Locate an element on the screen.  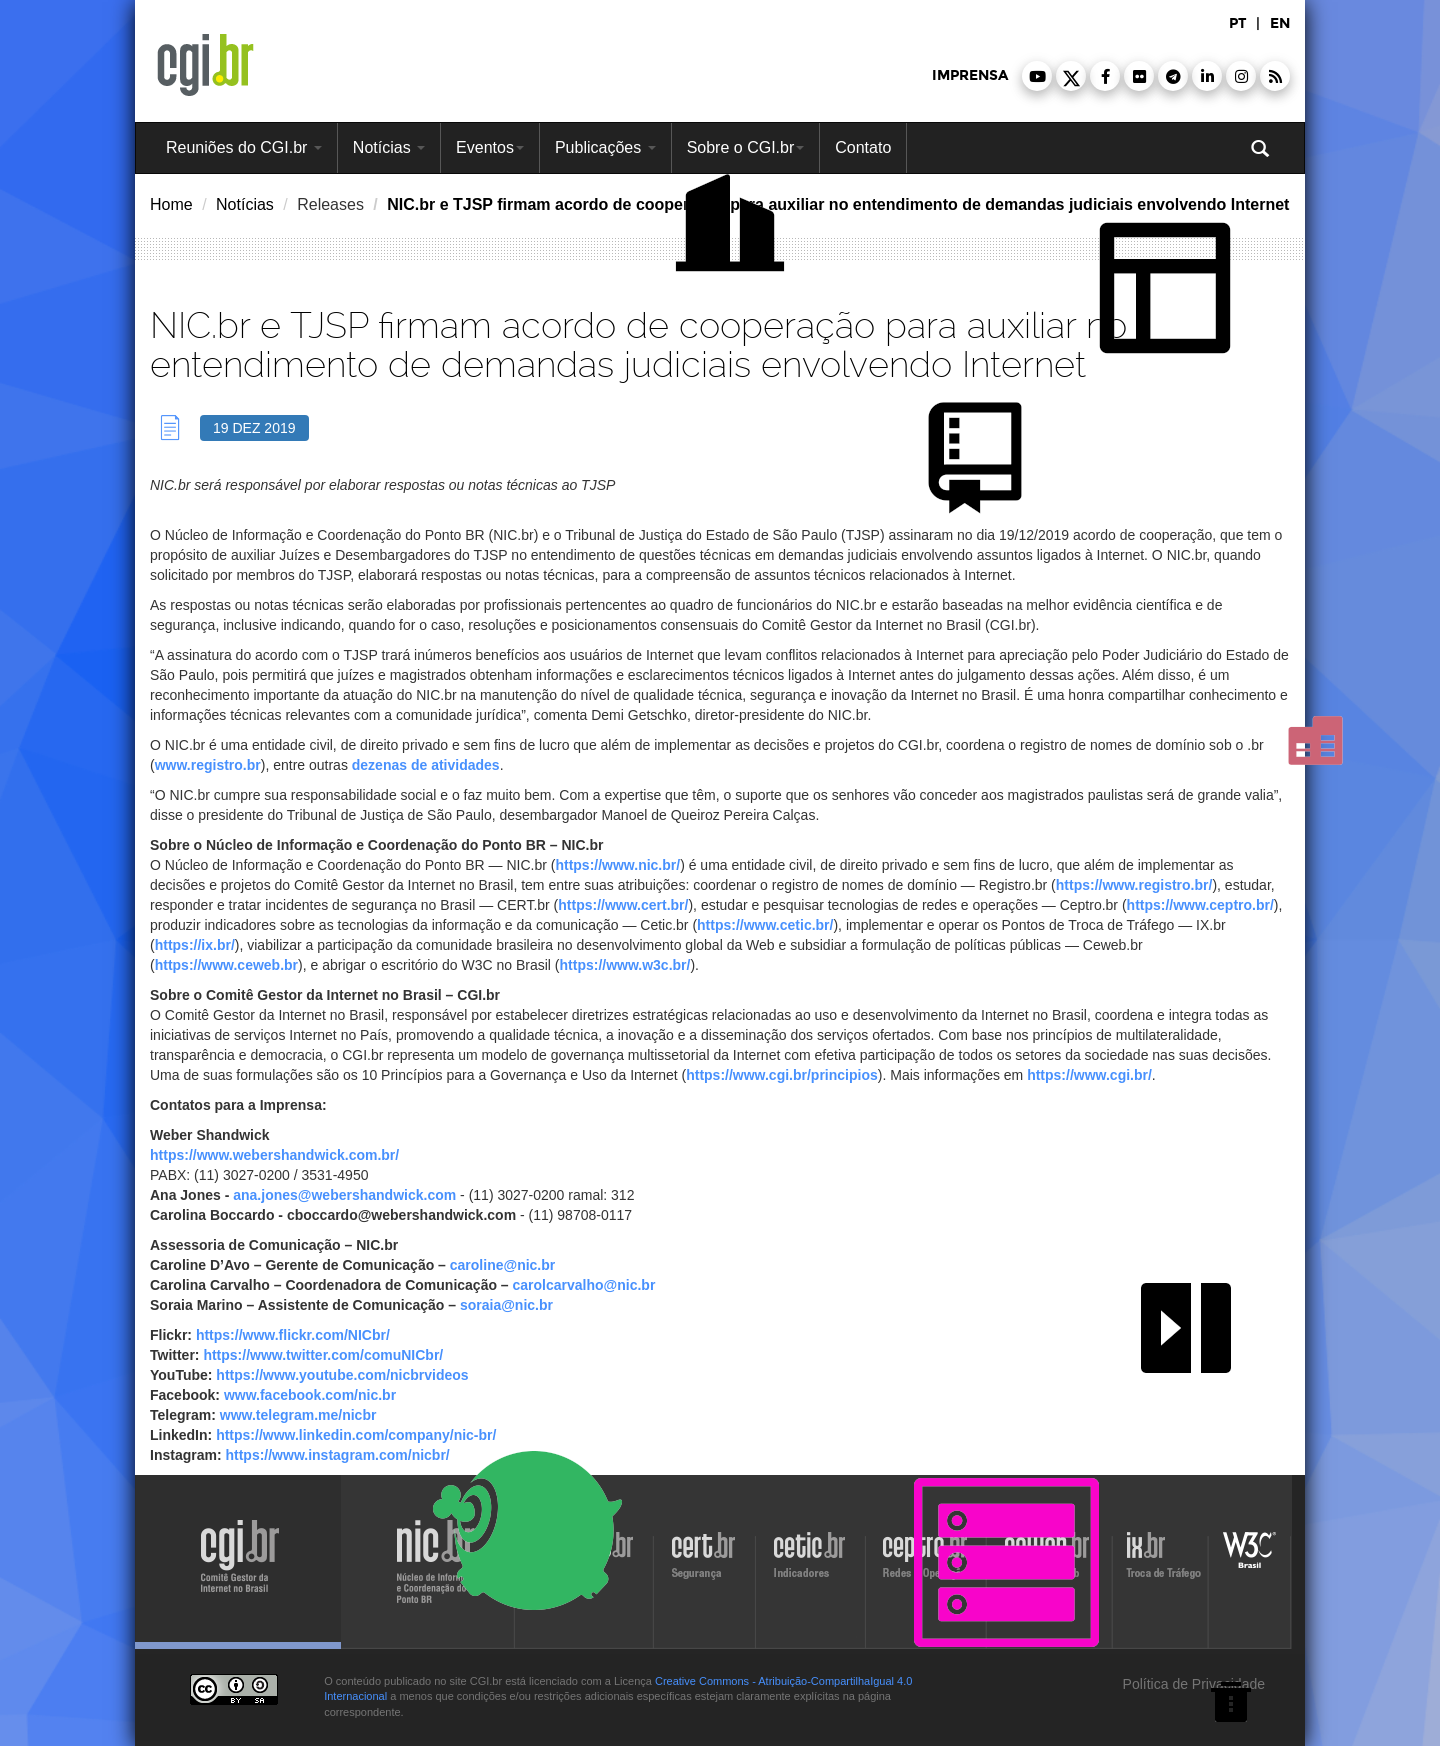
switch to grid layout view is located at coordinates (1165, 288).